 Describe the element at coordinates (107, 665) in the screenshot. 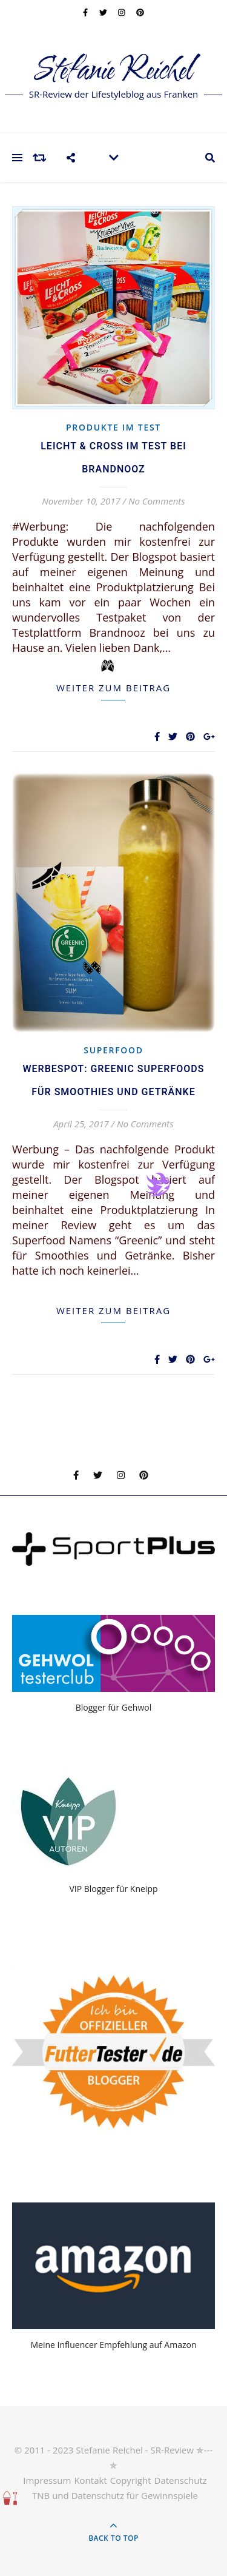

I see `play a fortune teller or paper folding game` at that location.